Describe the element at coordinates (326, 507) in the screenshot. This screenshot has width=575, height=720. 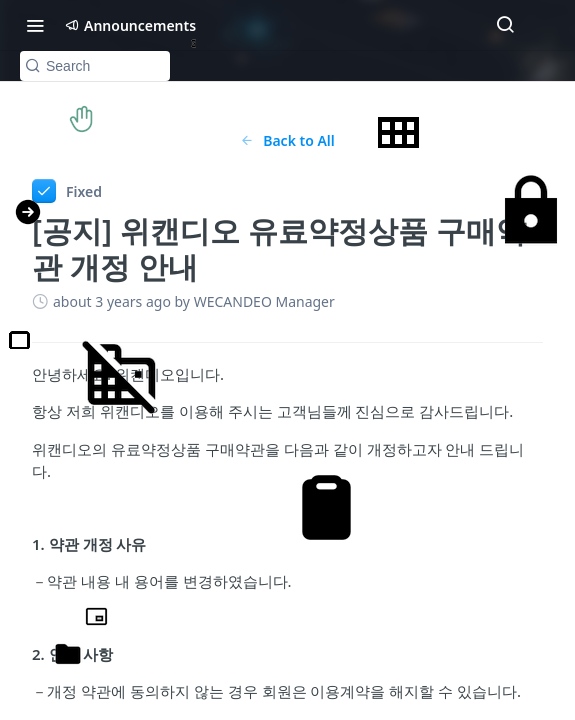
I see `copy to clipboard` at that location.